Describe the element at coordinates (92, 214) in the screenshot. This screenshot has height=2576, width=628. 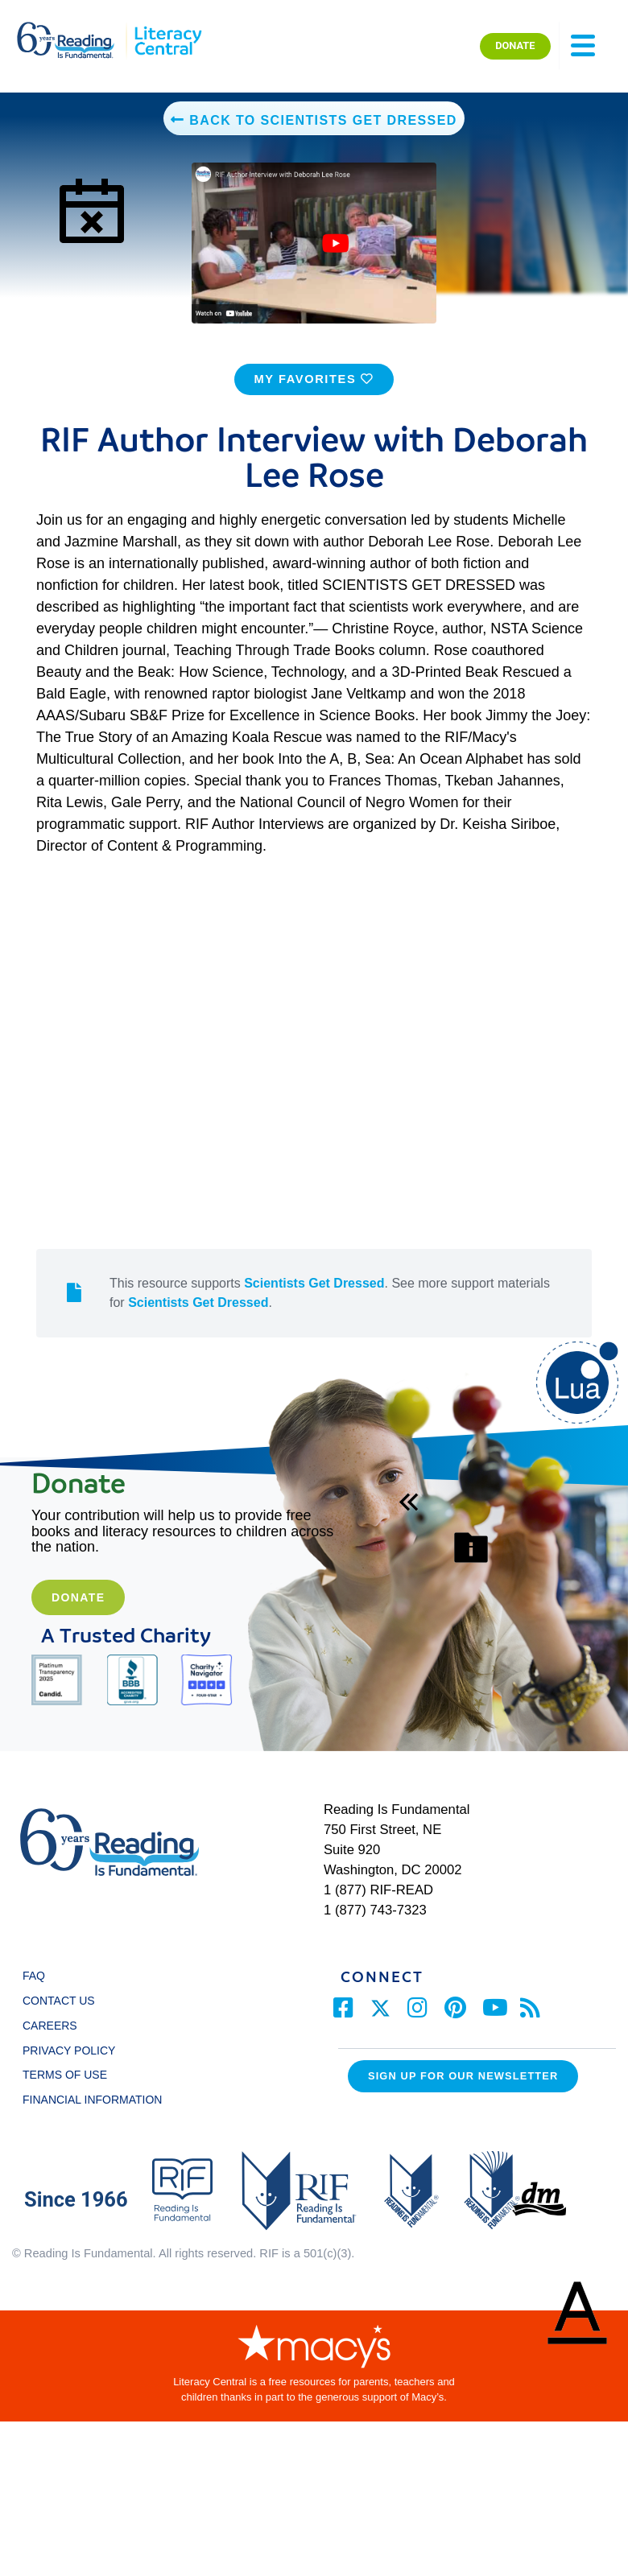
I see `cancel or delete a scheduled event` at that location.